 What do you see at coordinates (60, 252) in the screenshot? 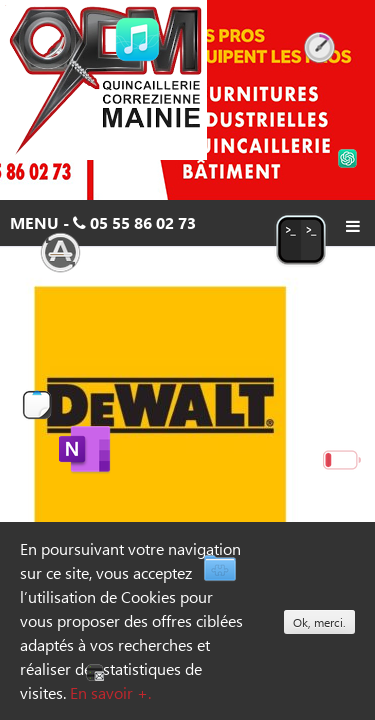
I see `open the software update application` at bounding box center [60, 252].